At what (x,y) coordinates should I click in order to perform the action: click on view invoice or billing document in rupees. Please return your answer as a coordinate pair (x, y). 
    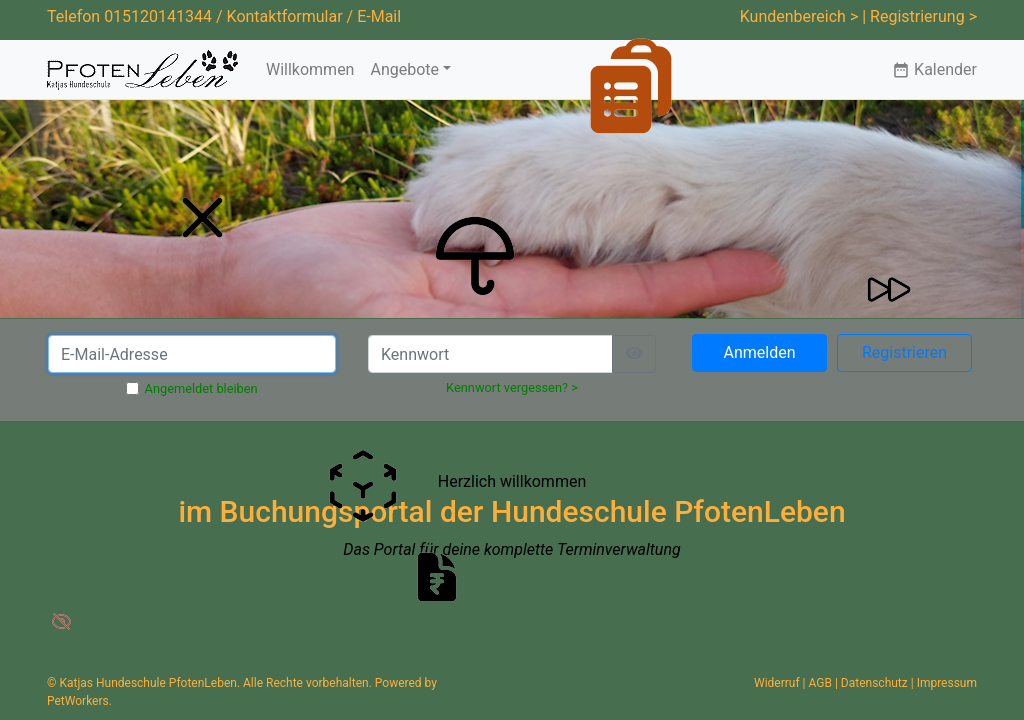
    Looking at the image, I should click on (437, 577).